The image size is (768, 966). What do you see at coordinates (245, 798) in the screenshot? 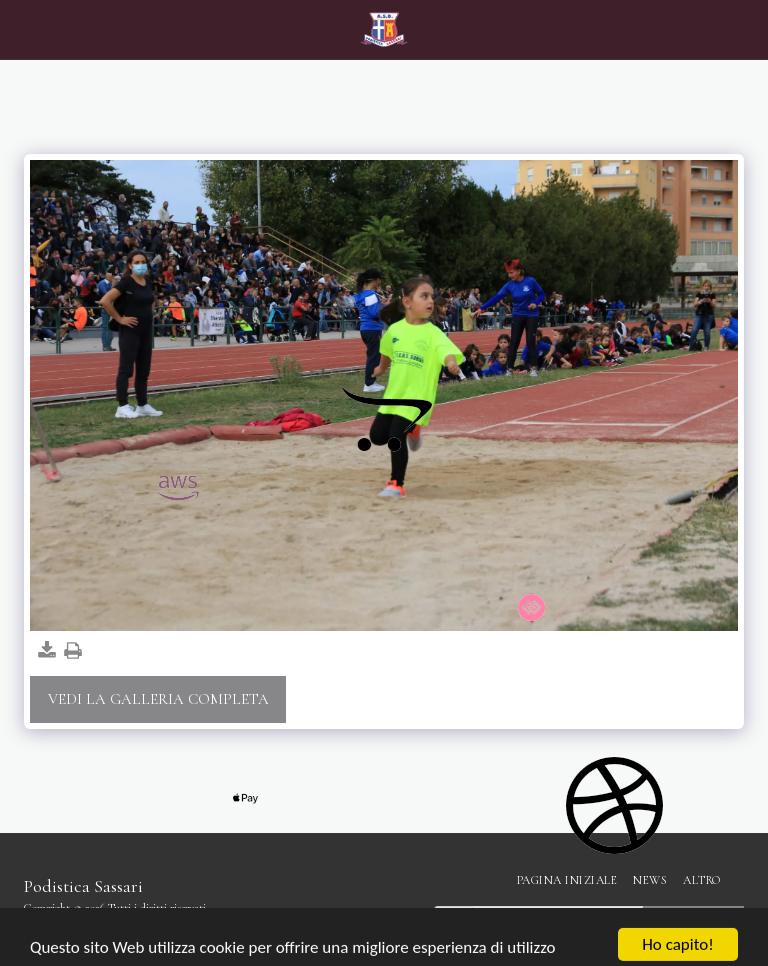
I see `pay with Apple Pay` at bounding box center [245, 798].